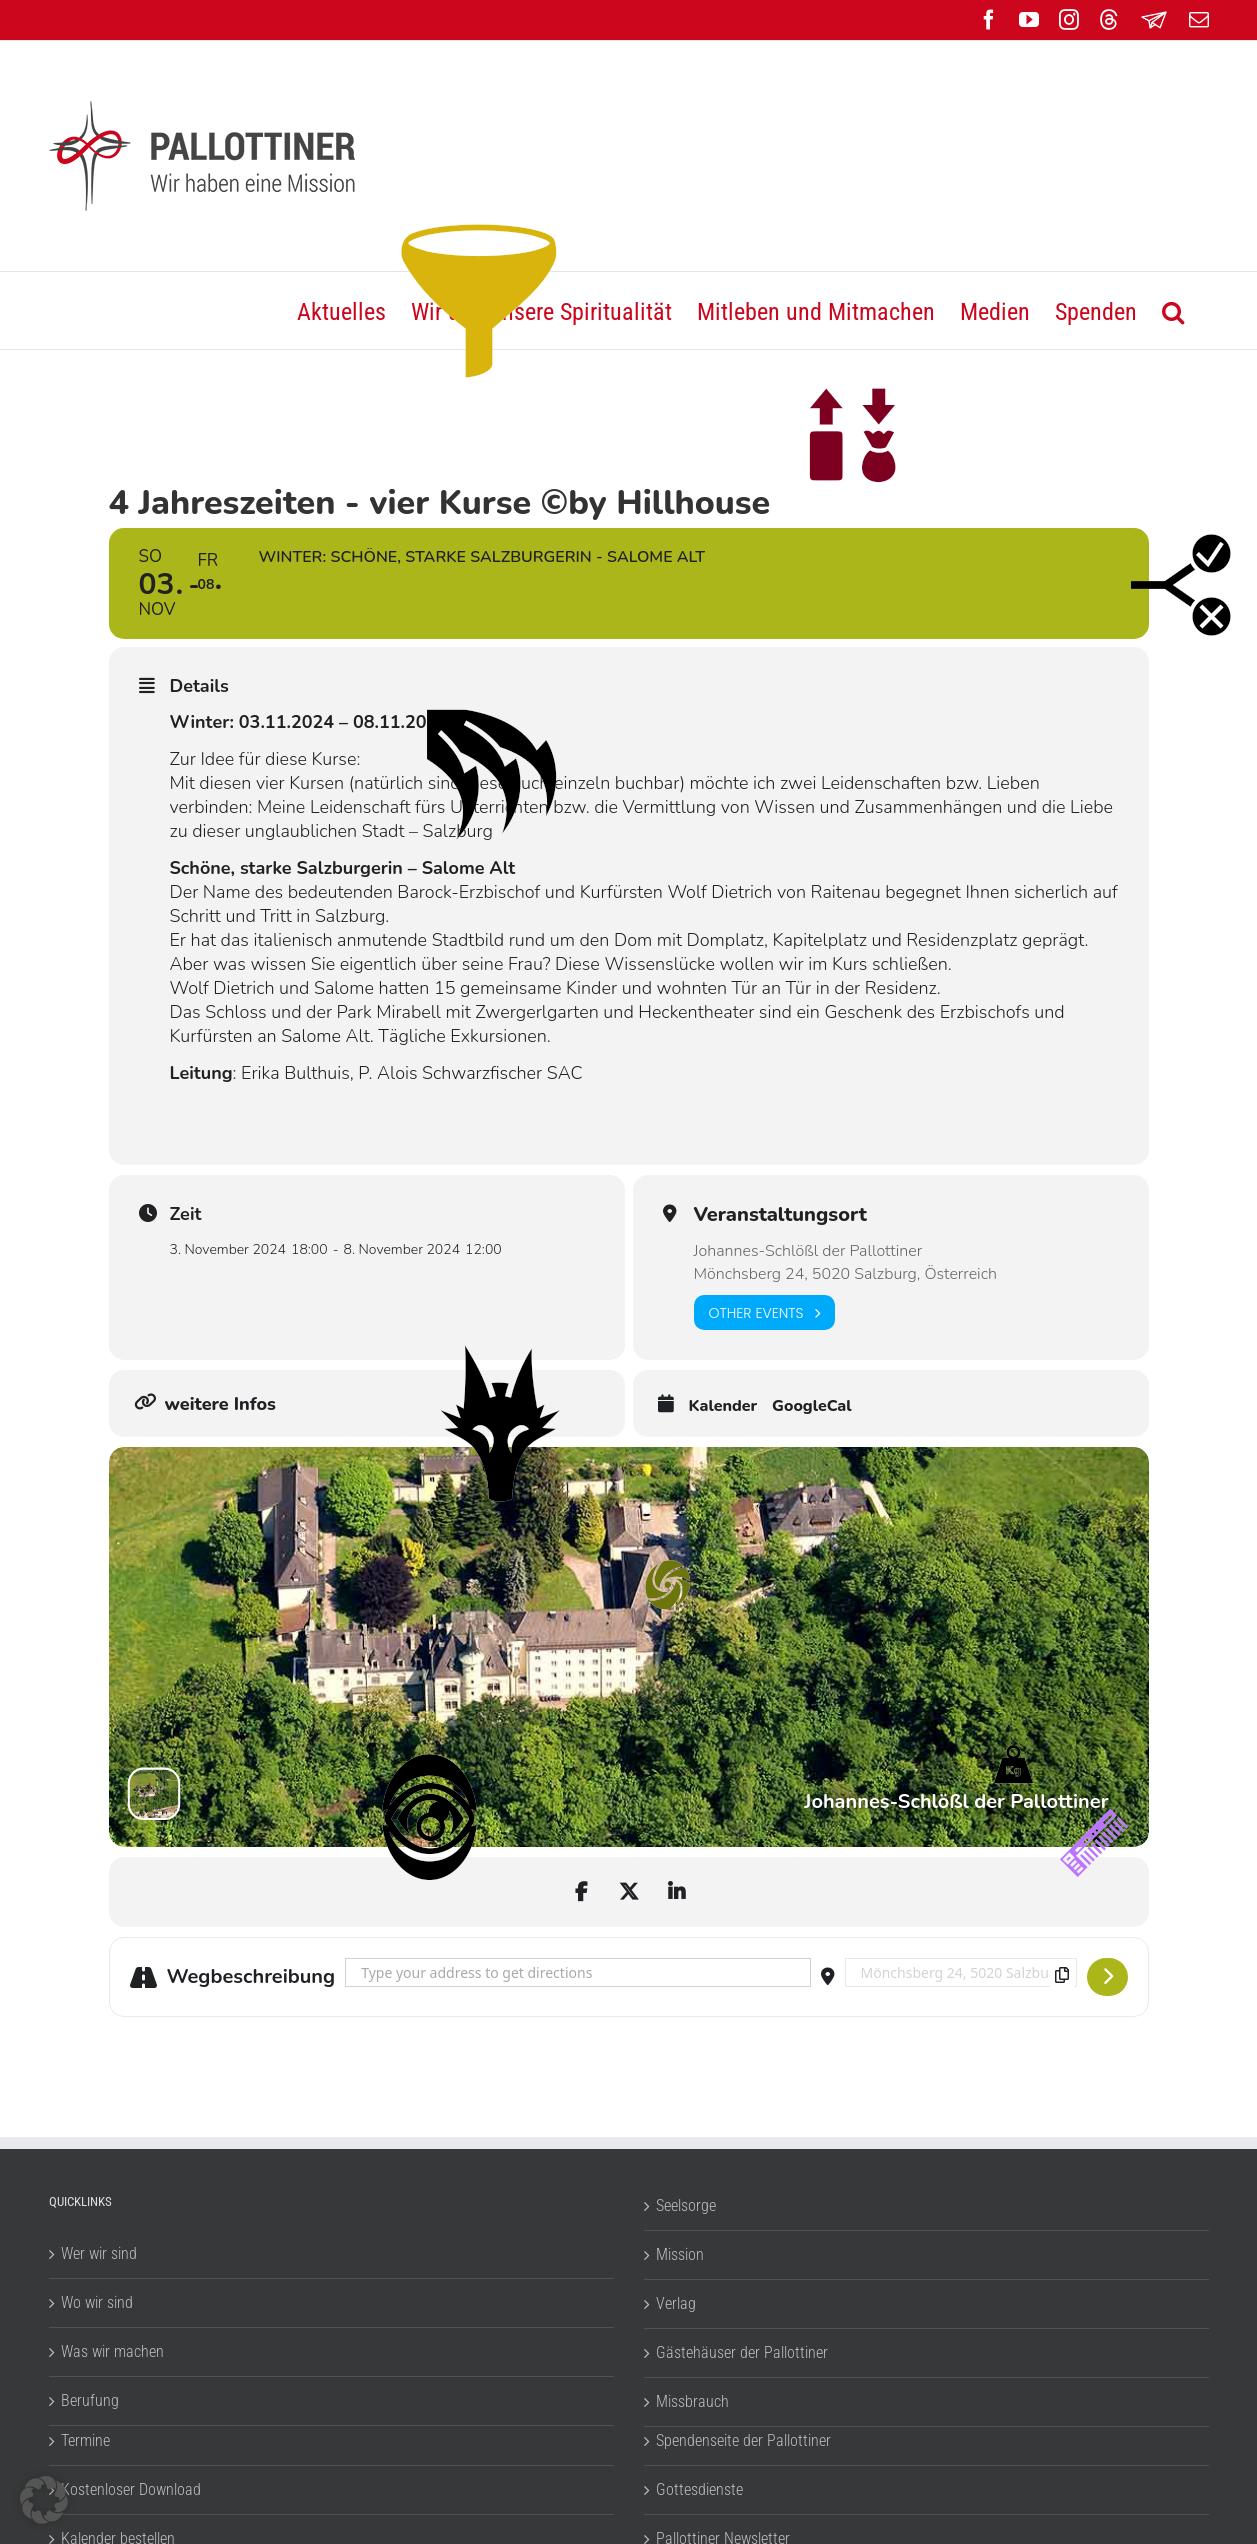  Describe the element at coordinates (667, 1584) in the screenshot. I see `camera shutter or aperture control` at that location.